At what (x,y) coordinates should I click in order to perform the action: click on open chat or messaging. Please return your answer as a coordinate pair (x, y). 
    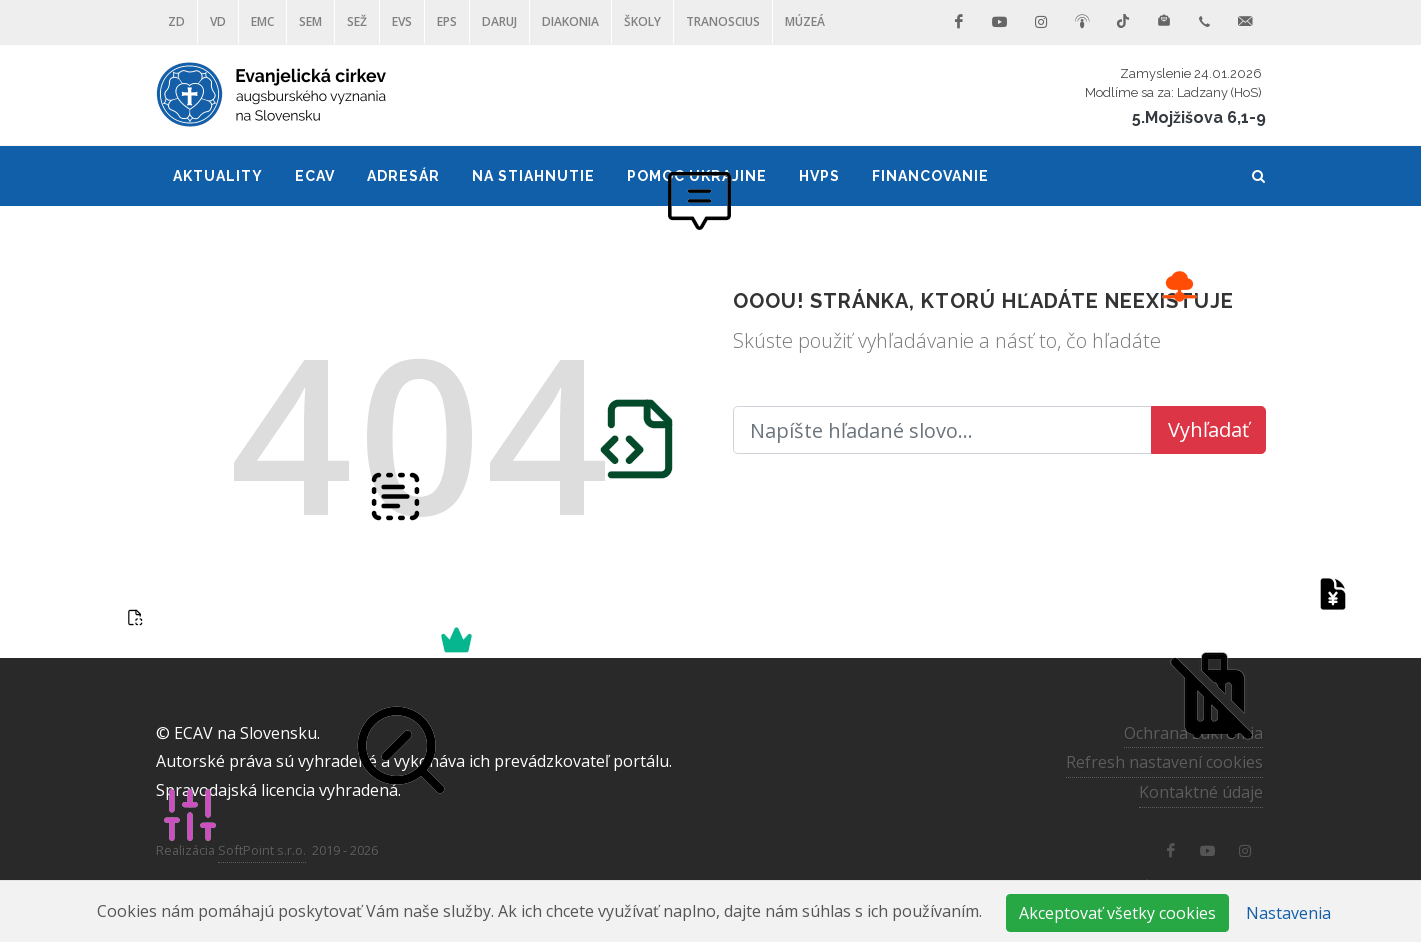
    Looking at the image, I should click on (699, 198).